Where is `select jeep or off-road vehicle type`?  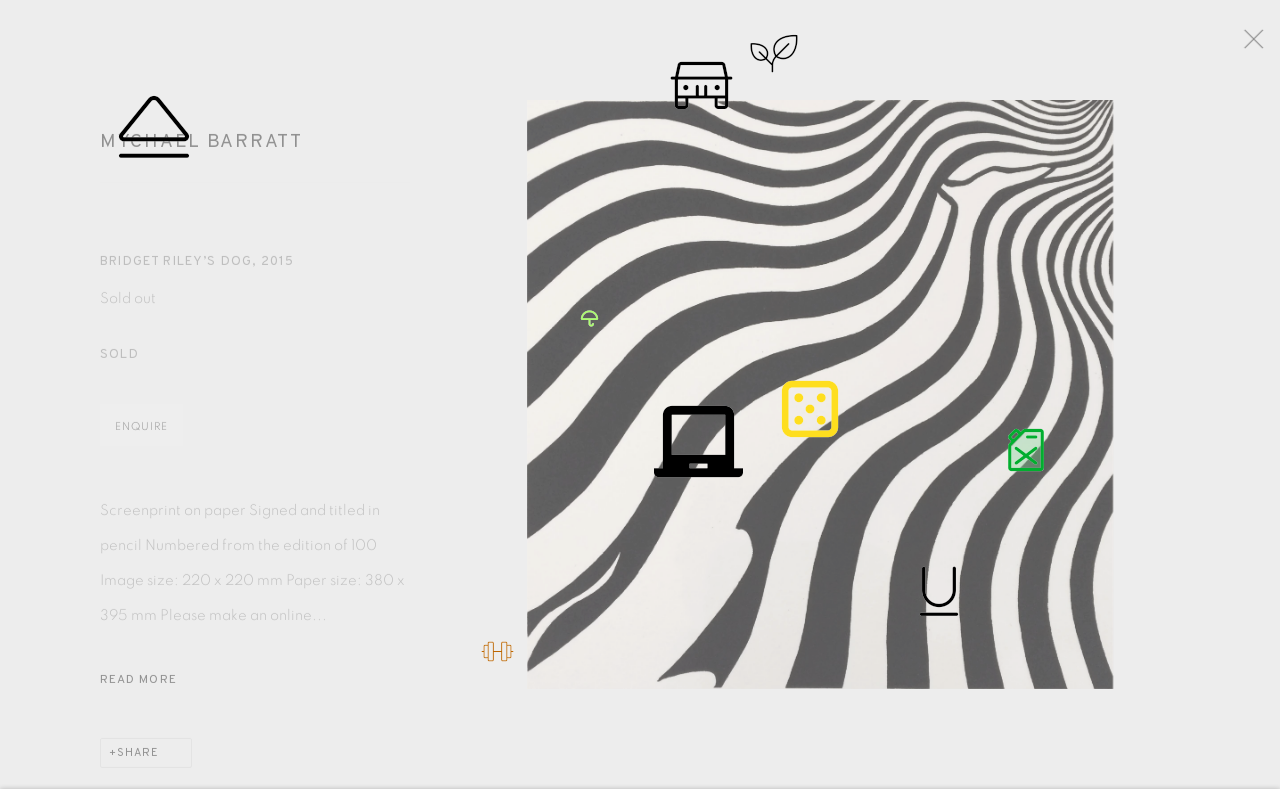
select jeep or off-road vehicle type is located at coordinates (701, 86).